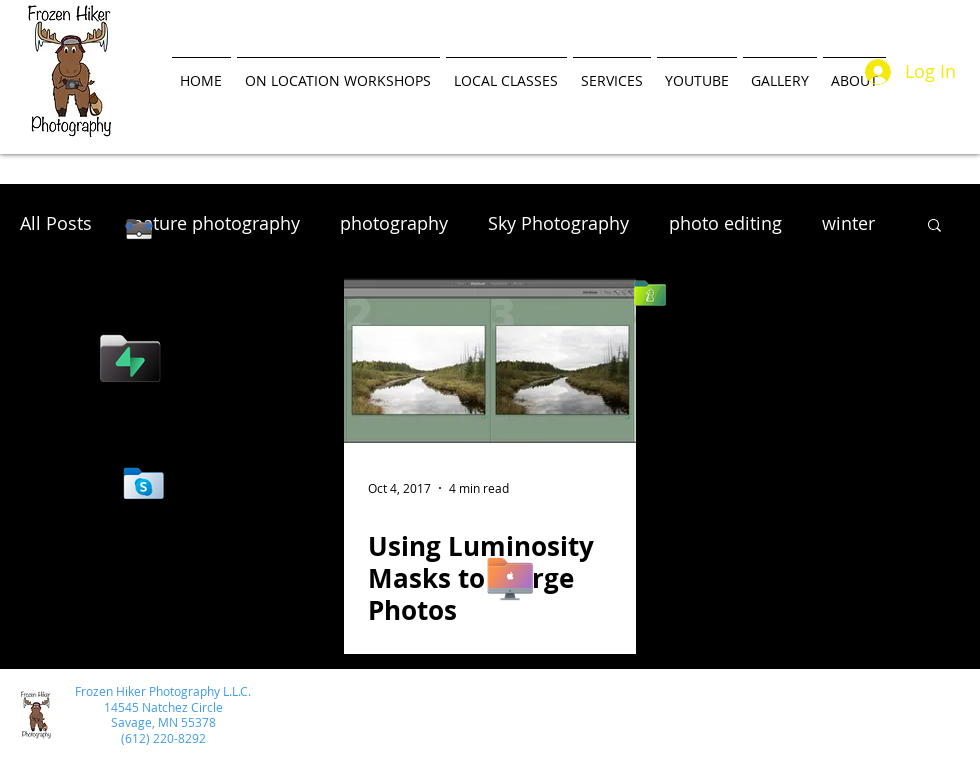 The height and width of the screenshot is (771, 980). What do you see at coordinates (510, 577) in the screenshot?
I see `open mac desktop files folder` at bounding box center [510, 577].